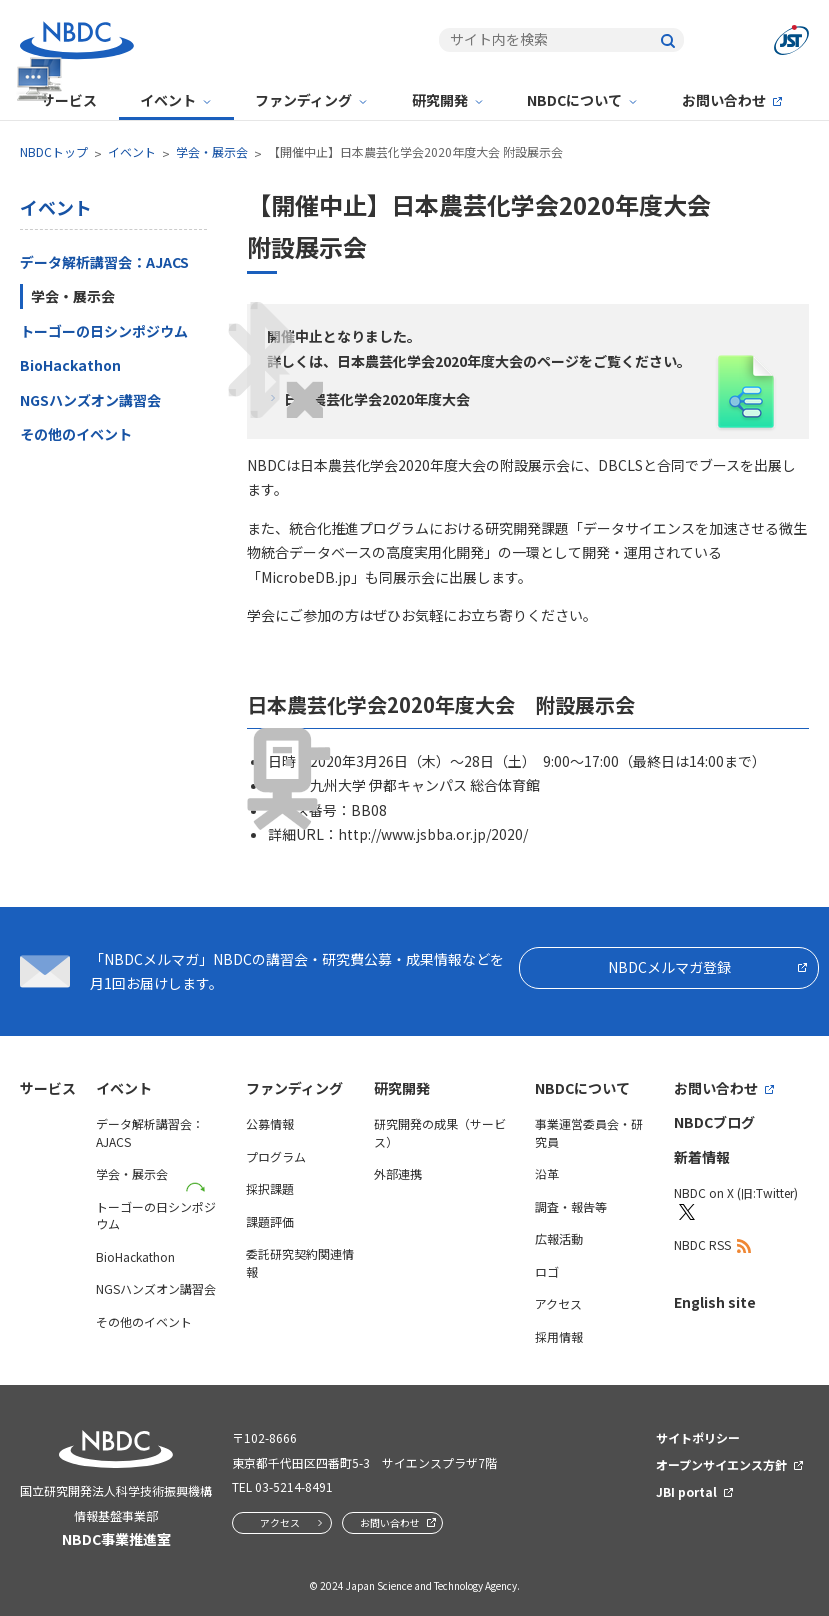 The height and width of the screenshot is (1616, 829). Describe the element at coordinates (292, 779) in the screenshot. I see `configure network proxy settings` at that location.